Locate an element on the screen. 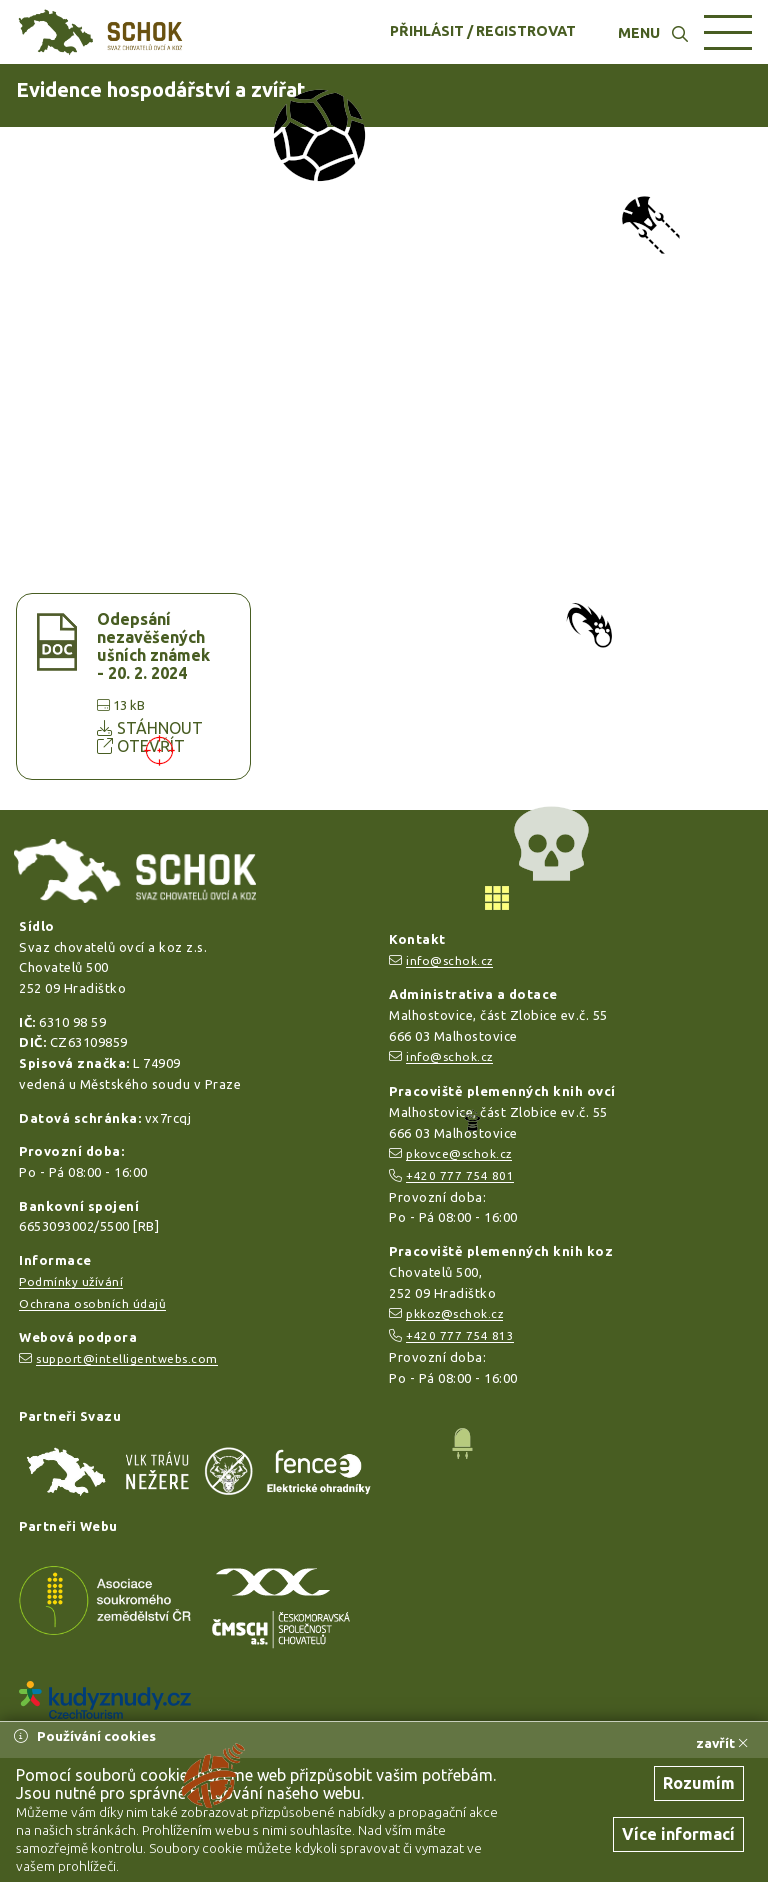  use a potion or consumable item is located at coordinates (213, 1775).